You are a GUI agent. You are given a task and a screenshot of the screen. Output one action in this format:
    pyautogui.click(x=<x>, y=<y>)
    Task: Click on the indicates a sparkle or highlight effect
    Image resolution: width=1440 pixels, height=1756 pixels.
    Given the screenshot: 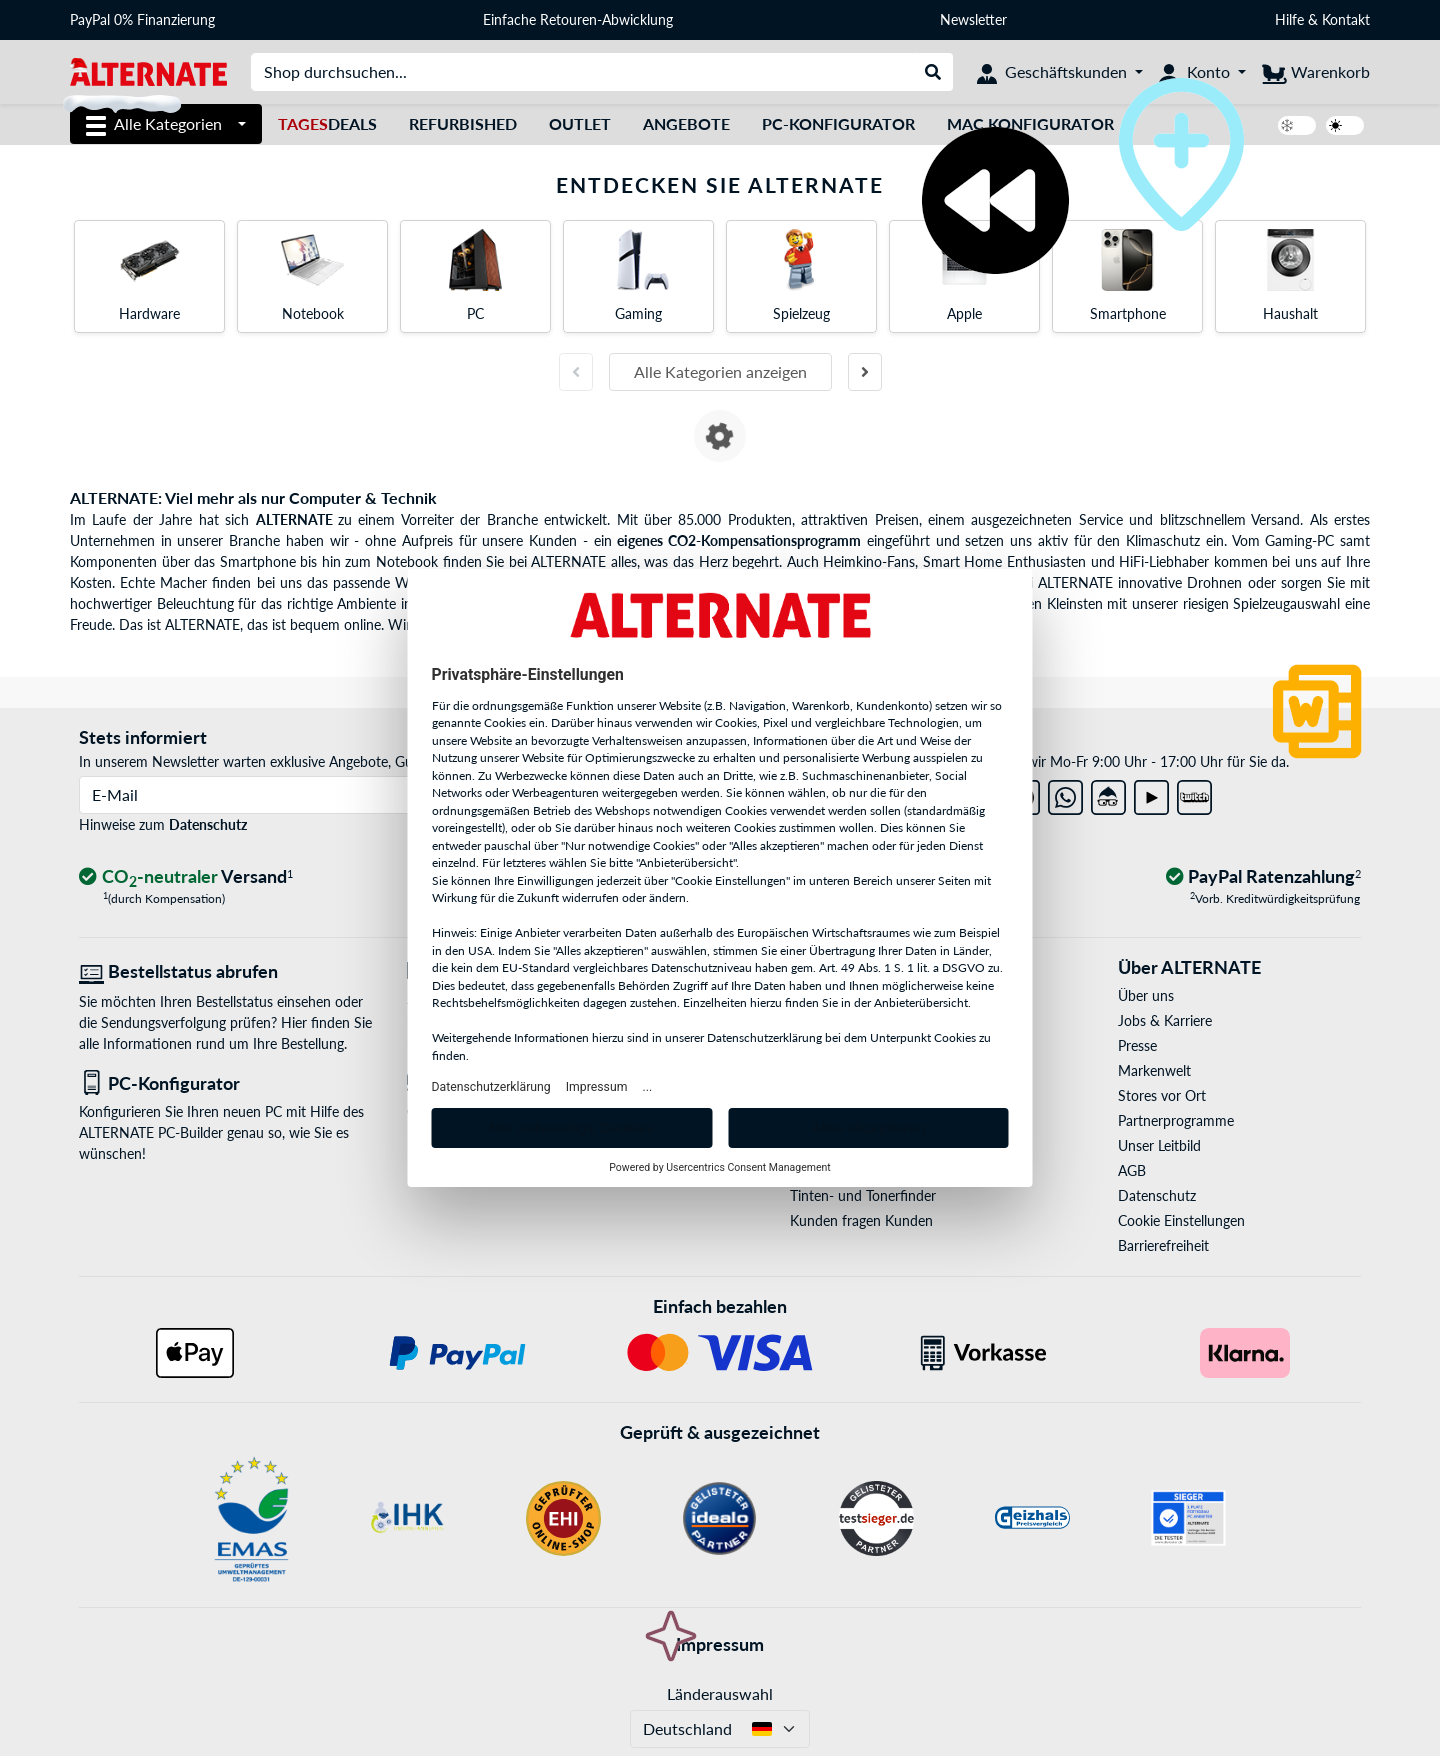 What is the action you would take?
    pyautogui.click(x=671, y=1636)
    